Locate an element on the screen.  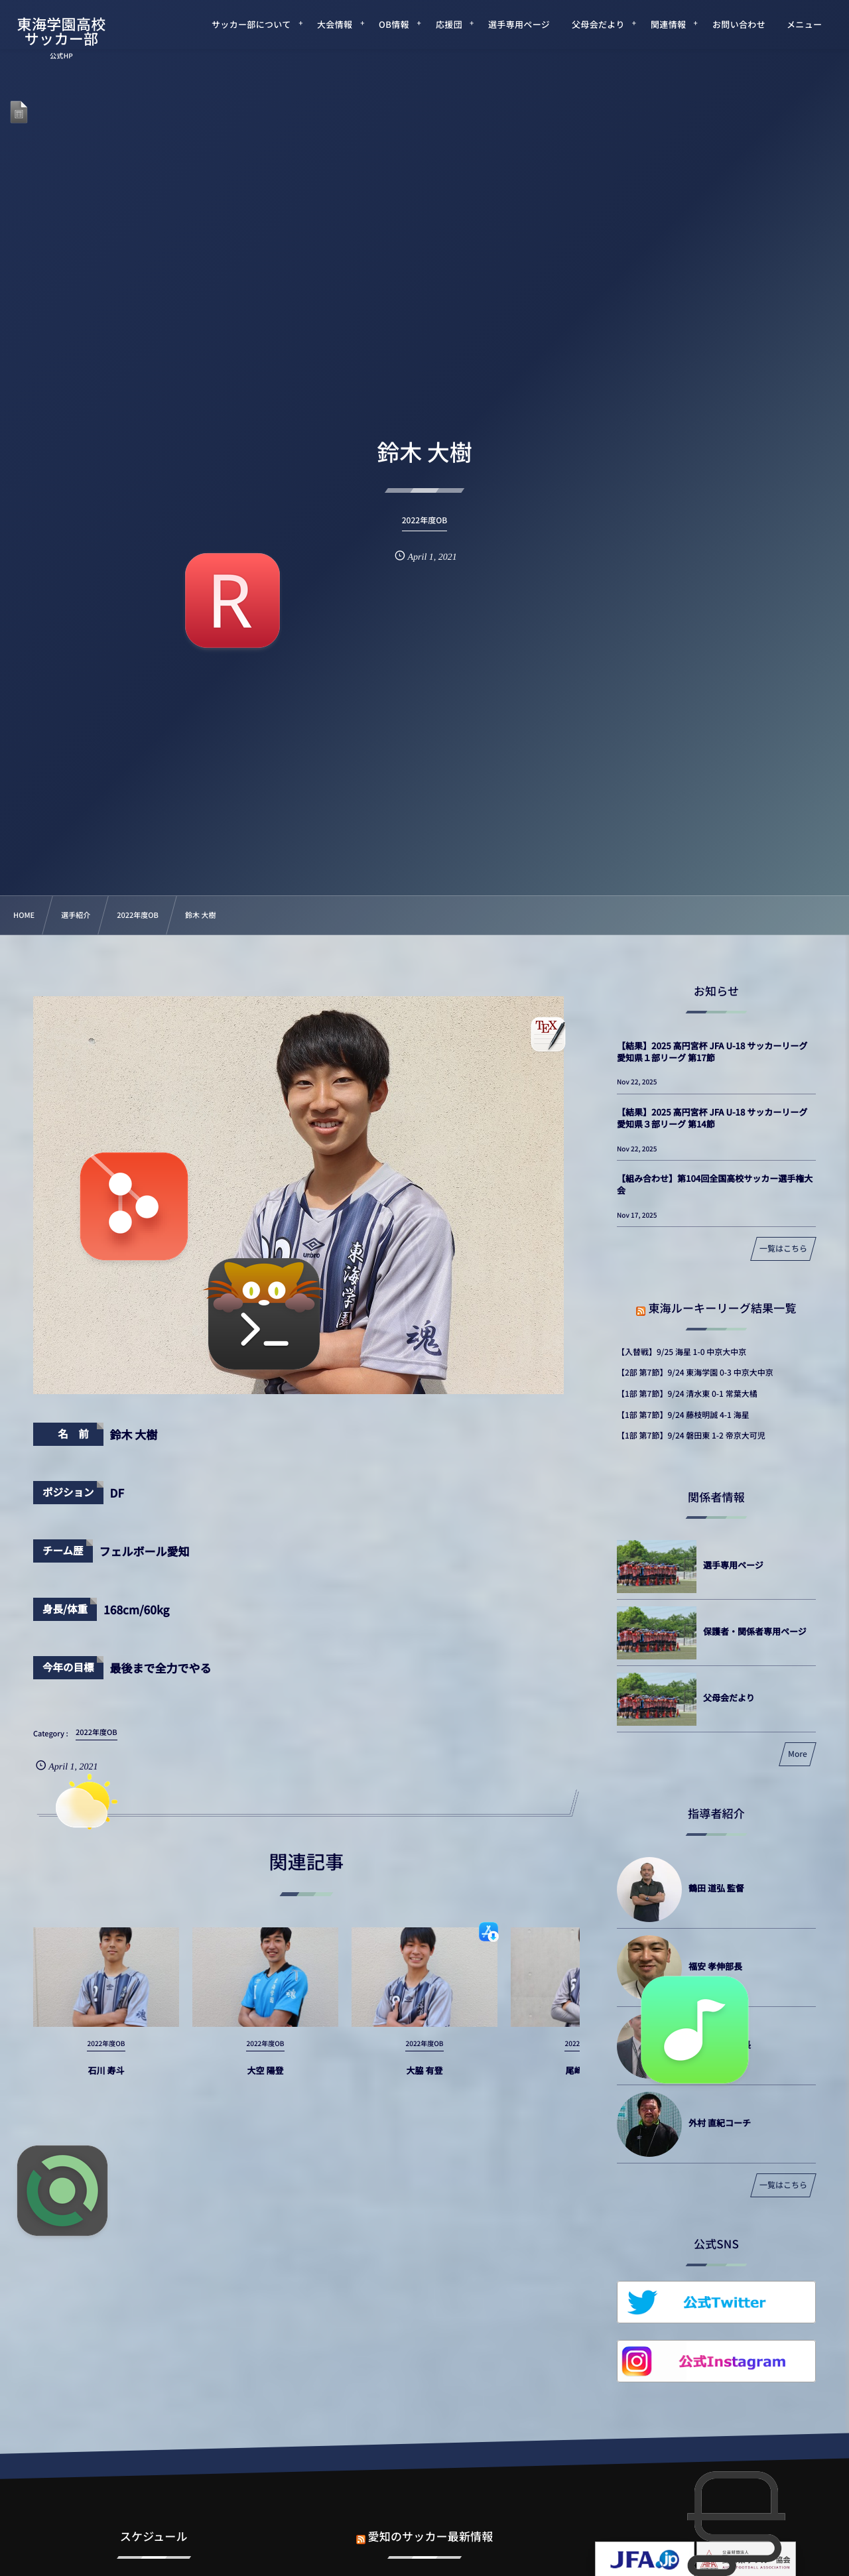
open kitty terminal emulator is located at coordinates (264, 1314).